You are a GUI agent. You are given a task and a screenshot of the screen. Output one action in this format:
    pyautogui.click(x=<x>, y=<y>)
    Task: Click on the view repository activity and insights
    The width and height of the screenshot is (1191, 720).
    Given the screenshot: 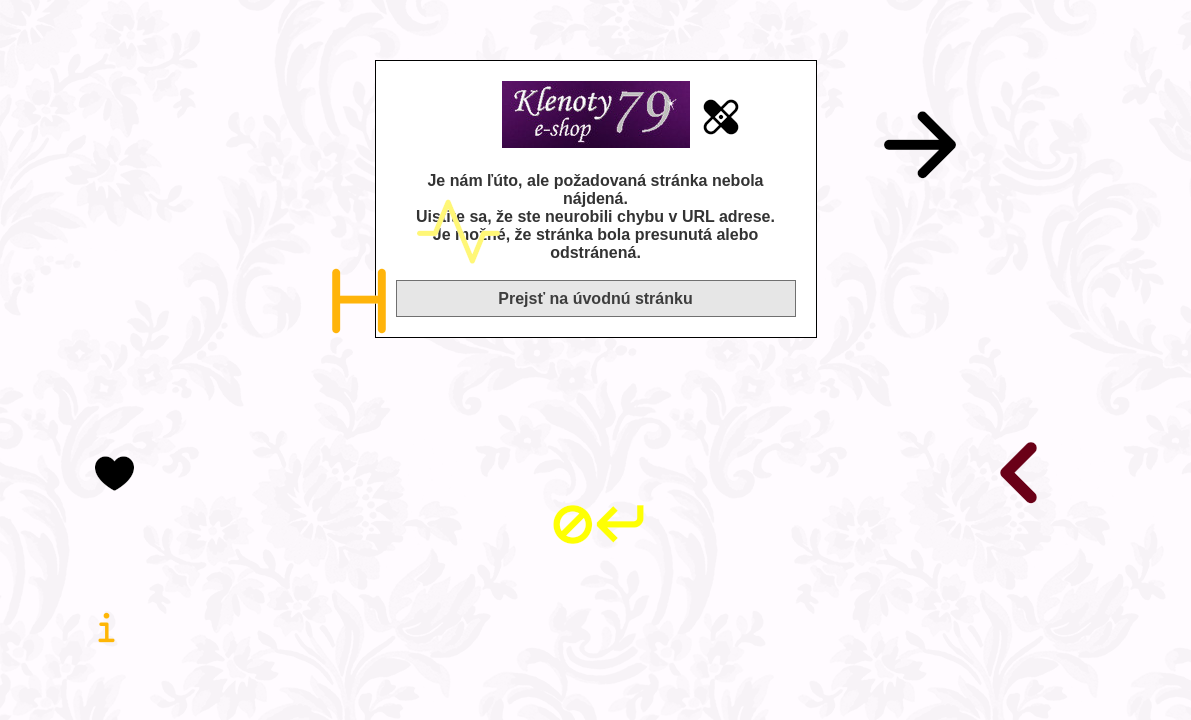 What is the action you would take?
    pyautogui.click(x=458, y=232)
    